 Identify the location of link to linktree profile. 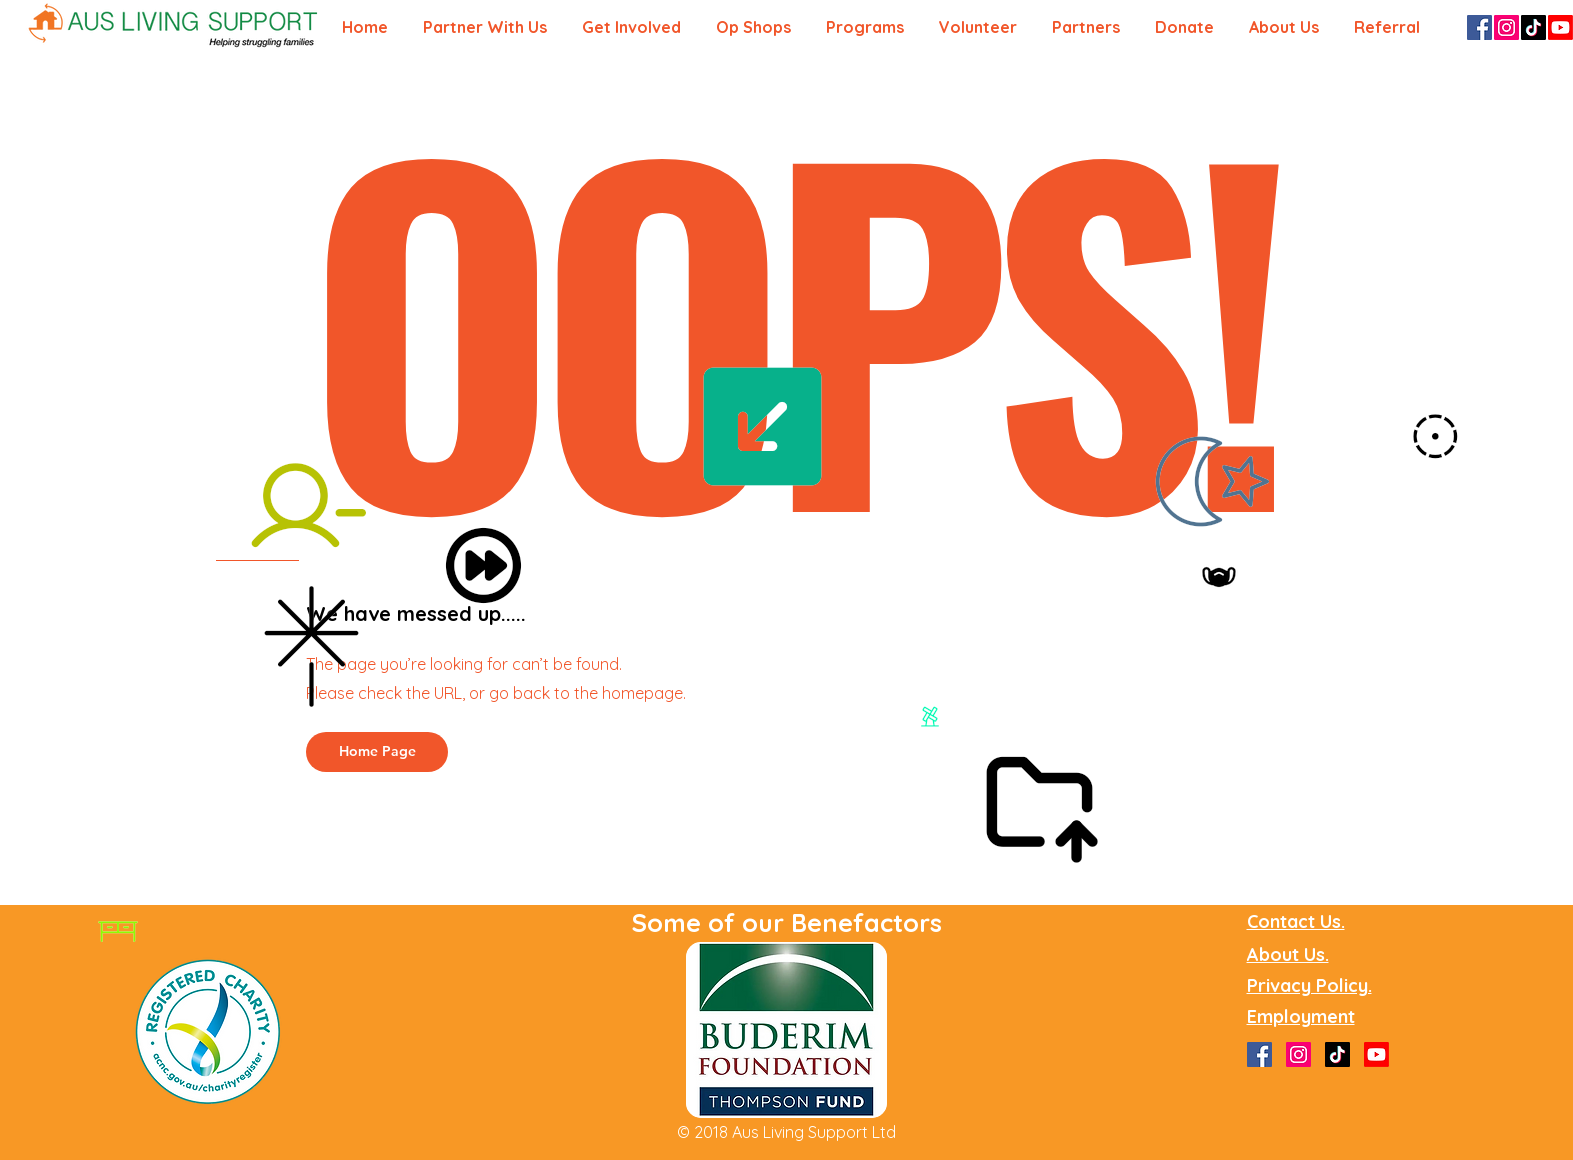
(311, 646).